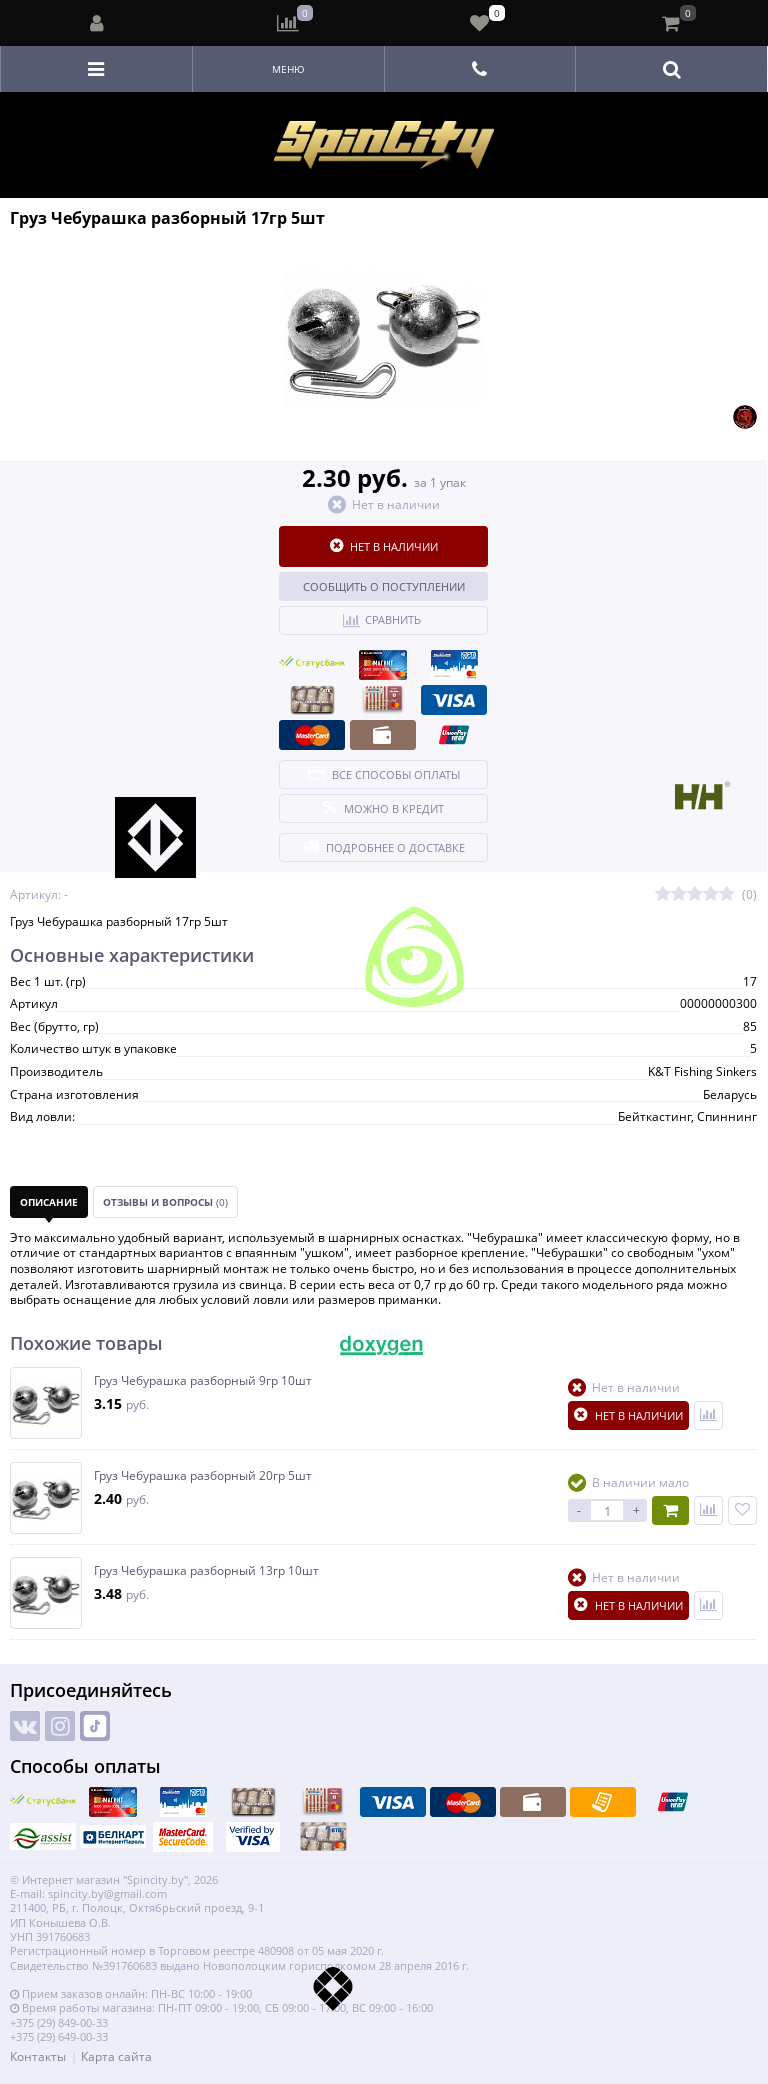 The width and height of the screenshot is (768, 2084). What do you see at coordinates (333, 1989) in the screenshot?
I see `MapTiler company logo` at bounding box center [333, 1989].